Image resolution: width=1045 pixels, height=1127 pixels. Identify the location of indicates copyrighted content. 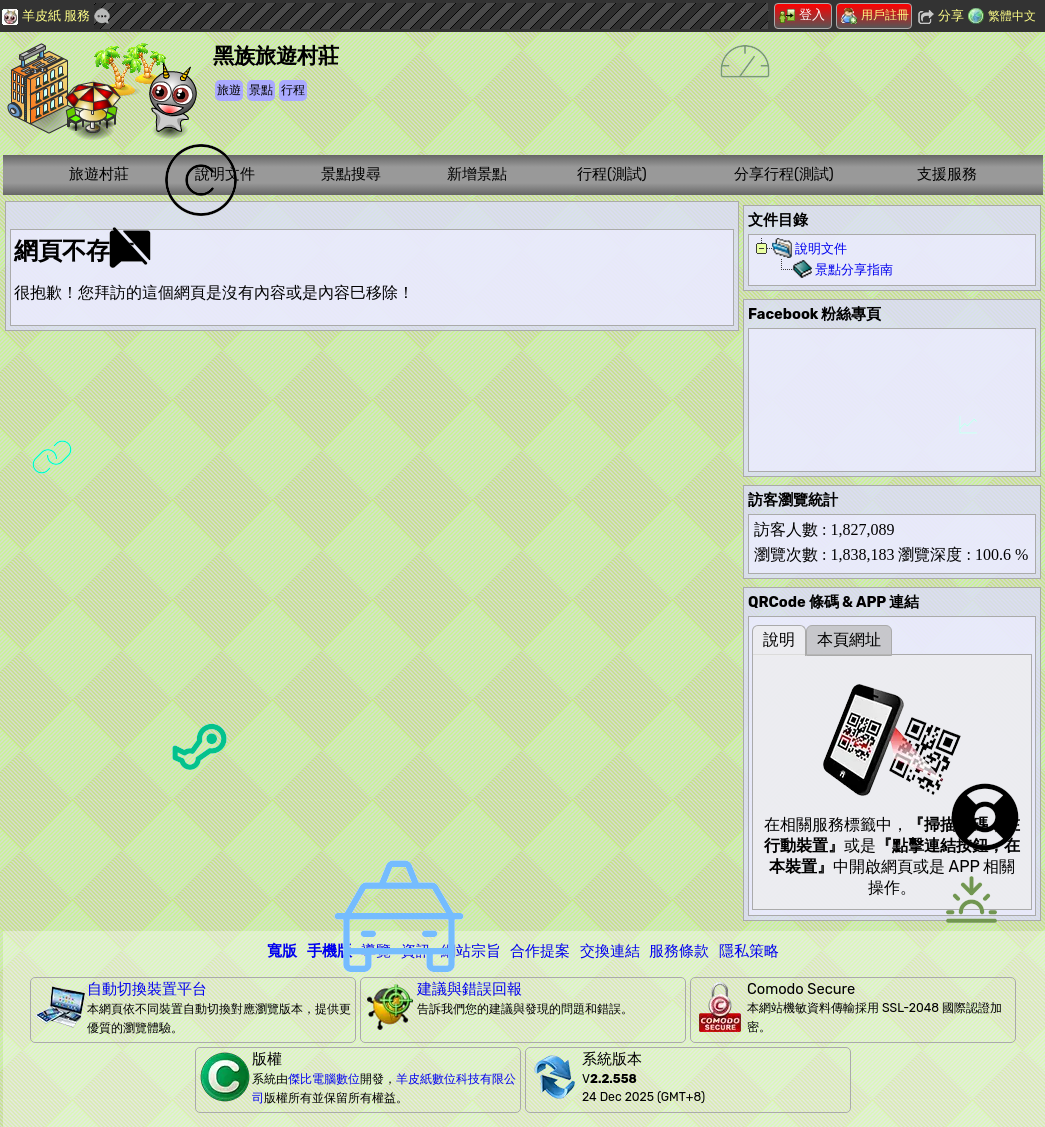
(201, 180).